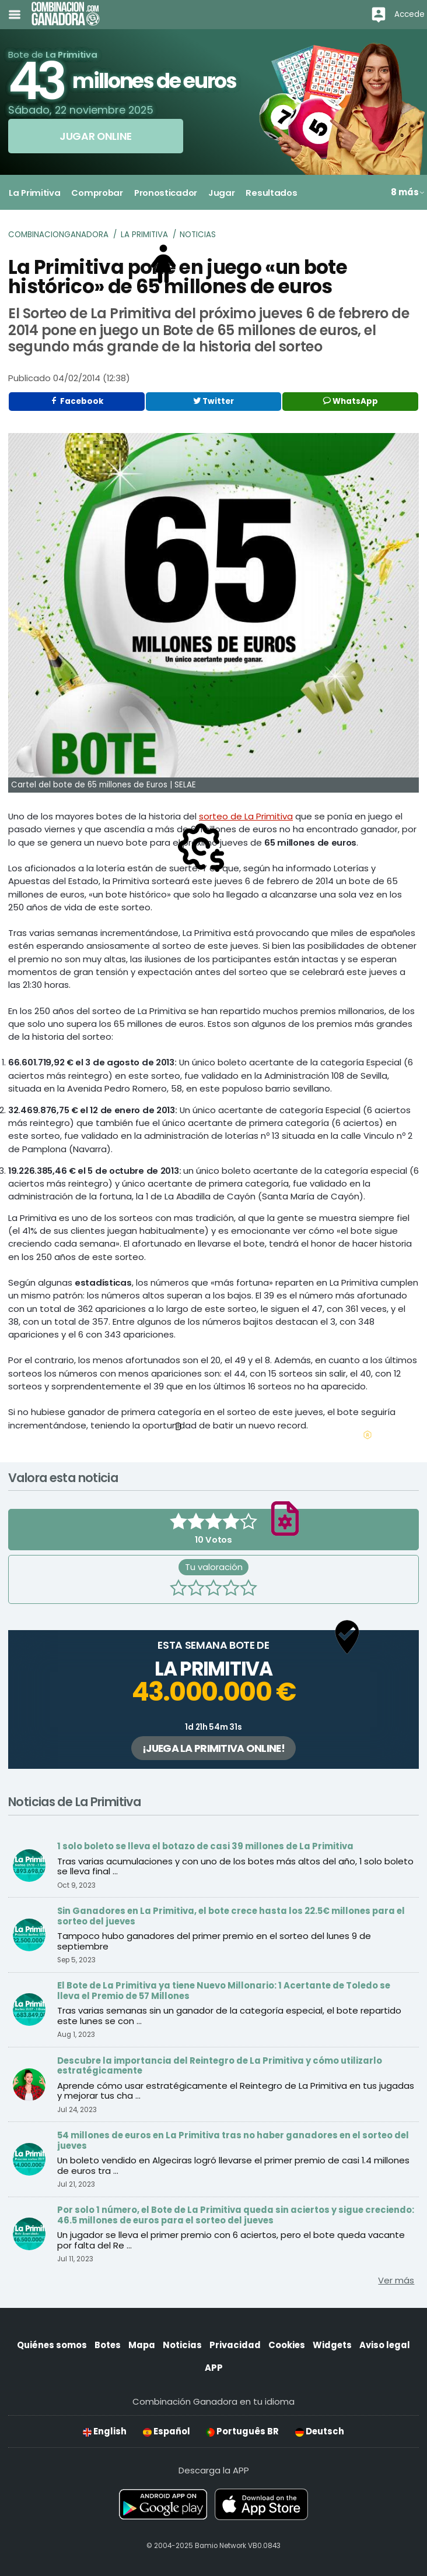 This screenshot has height=2576, width=427. I want to click on represents the letter D in alphabetical navigation, so click(178, 1426).